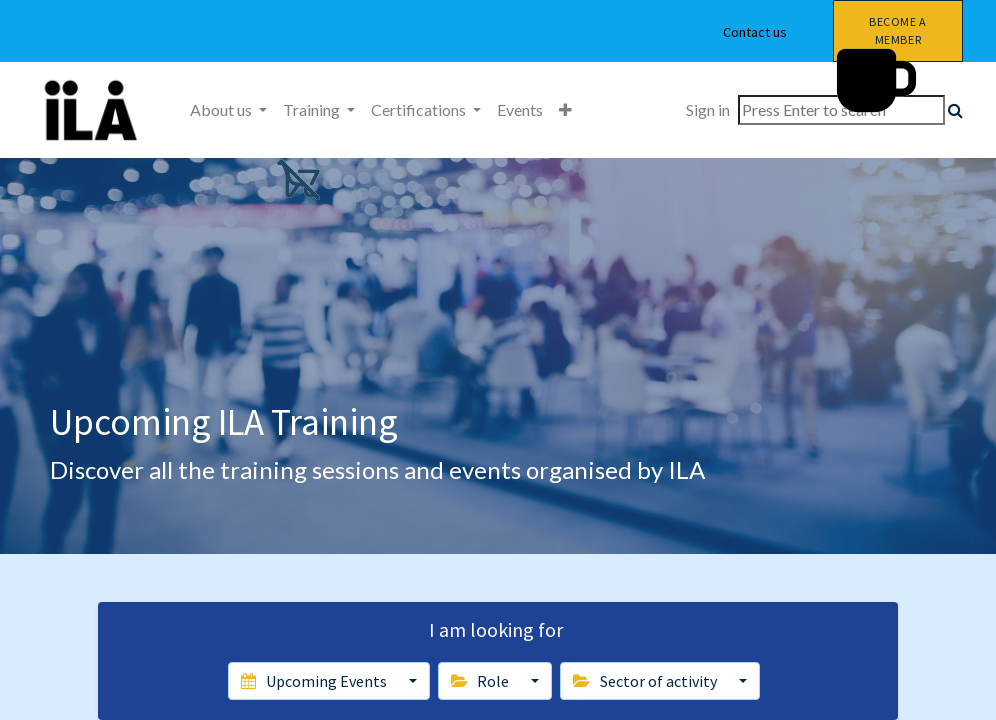  Describe the element at coordinates (876, 80) in the screenshot. I see `access coffee break or break time features` at that location.